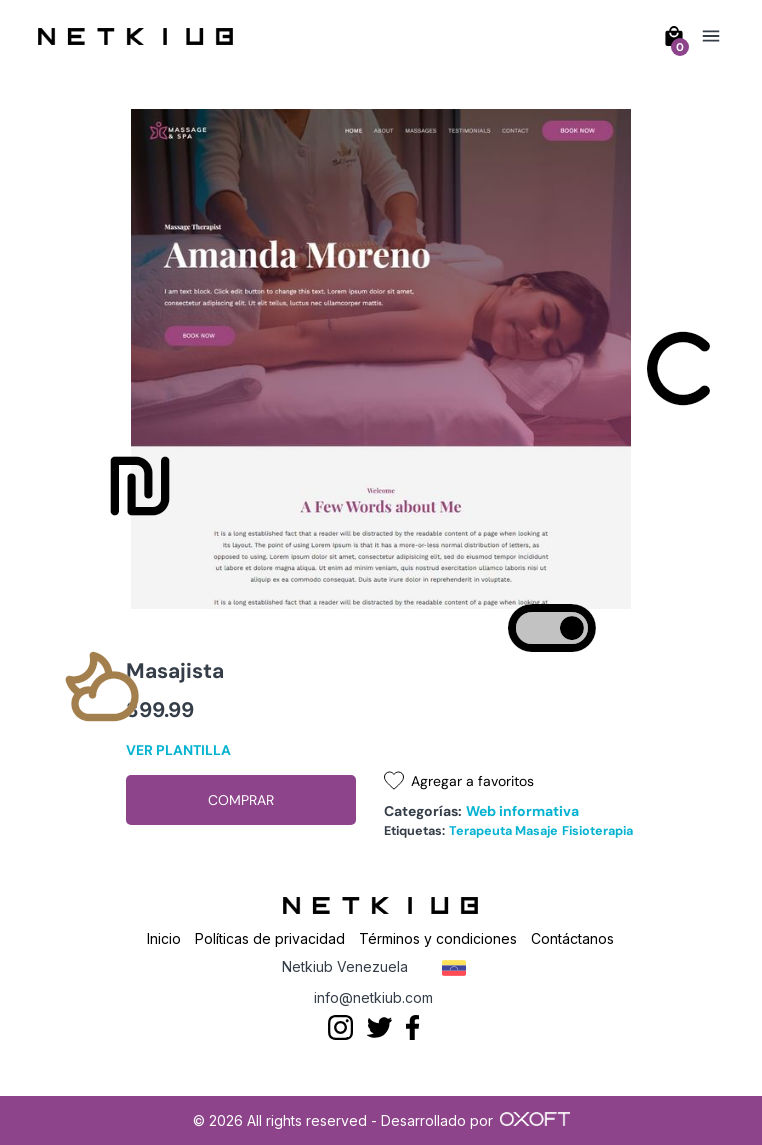 Image resolution: width=762 pixels, height=1145 pixels. Describe the element at coordinates (140, 486) in the screenshot. I see `indicates Israeli shekel currency` at that location.